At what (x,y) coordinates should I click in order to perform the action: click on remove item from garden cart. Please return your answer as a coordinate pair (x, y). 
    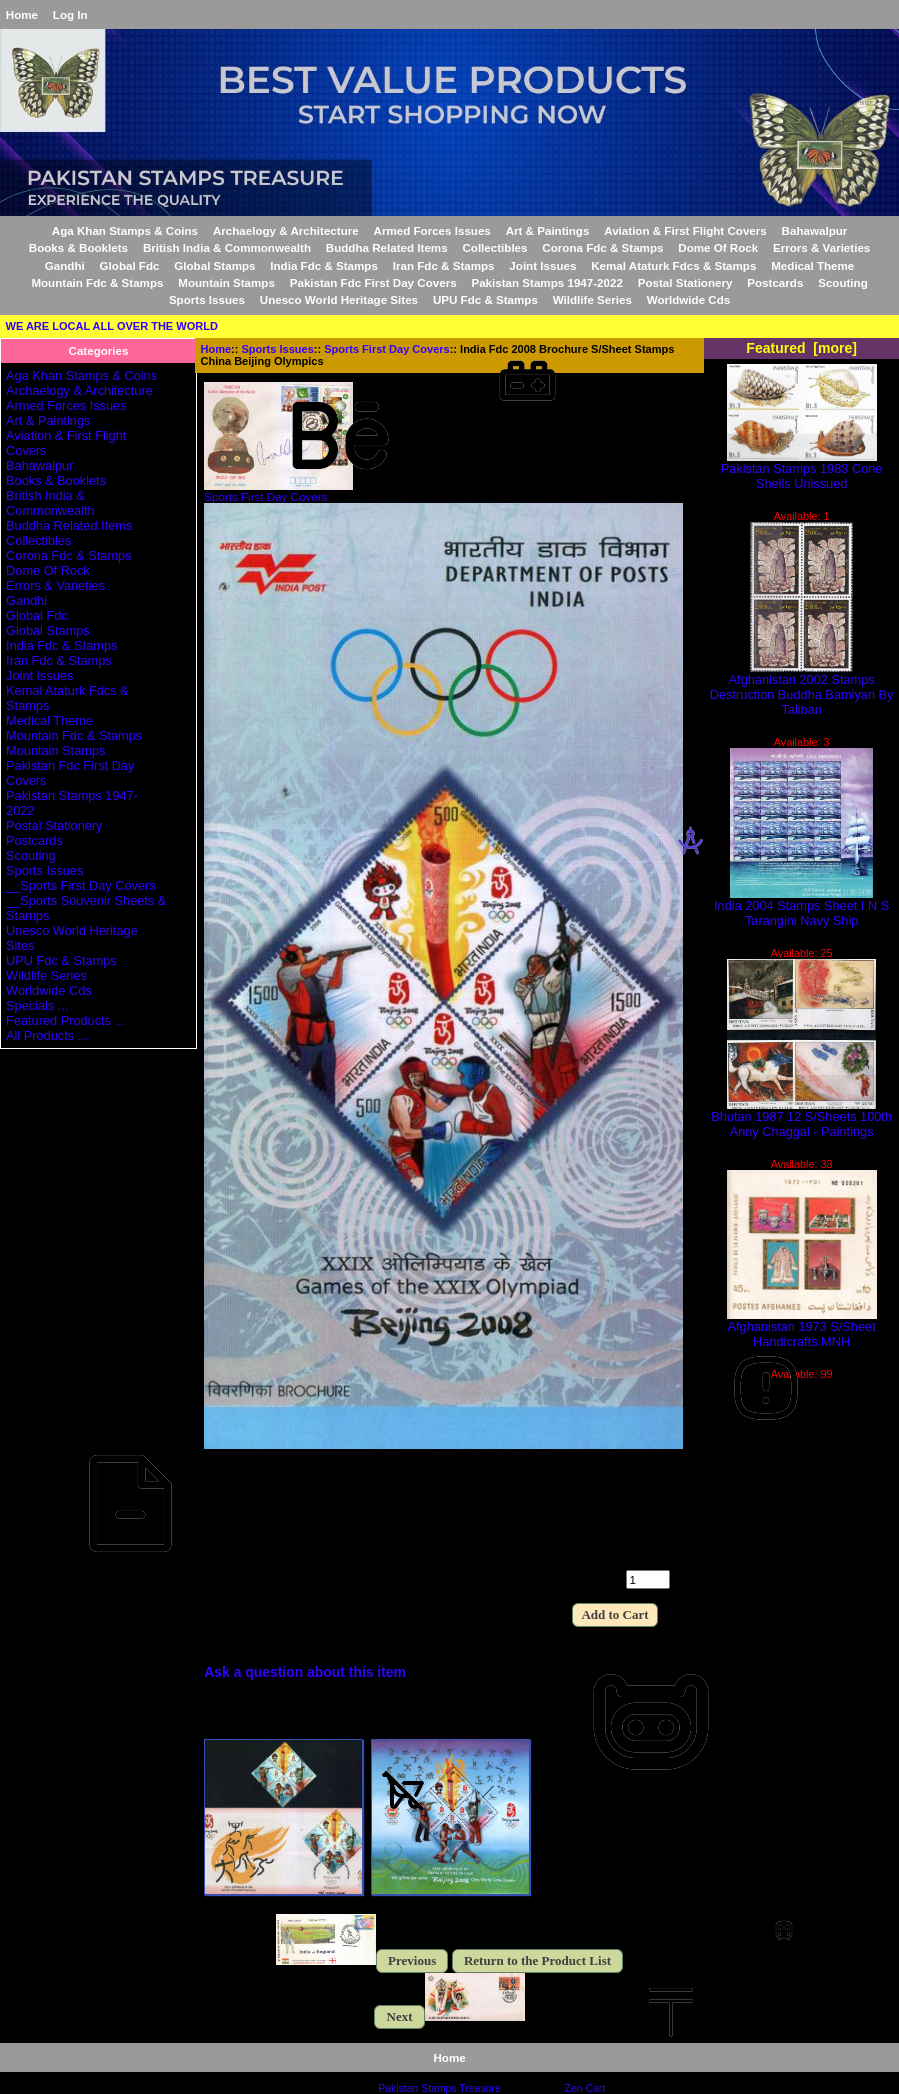
    Looking at the image, I should click on (404, 1791).